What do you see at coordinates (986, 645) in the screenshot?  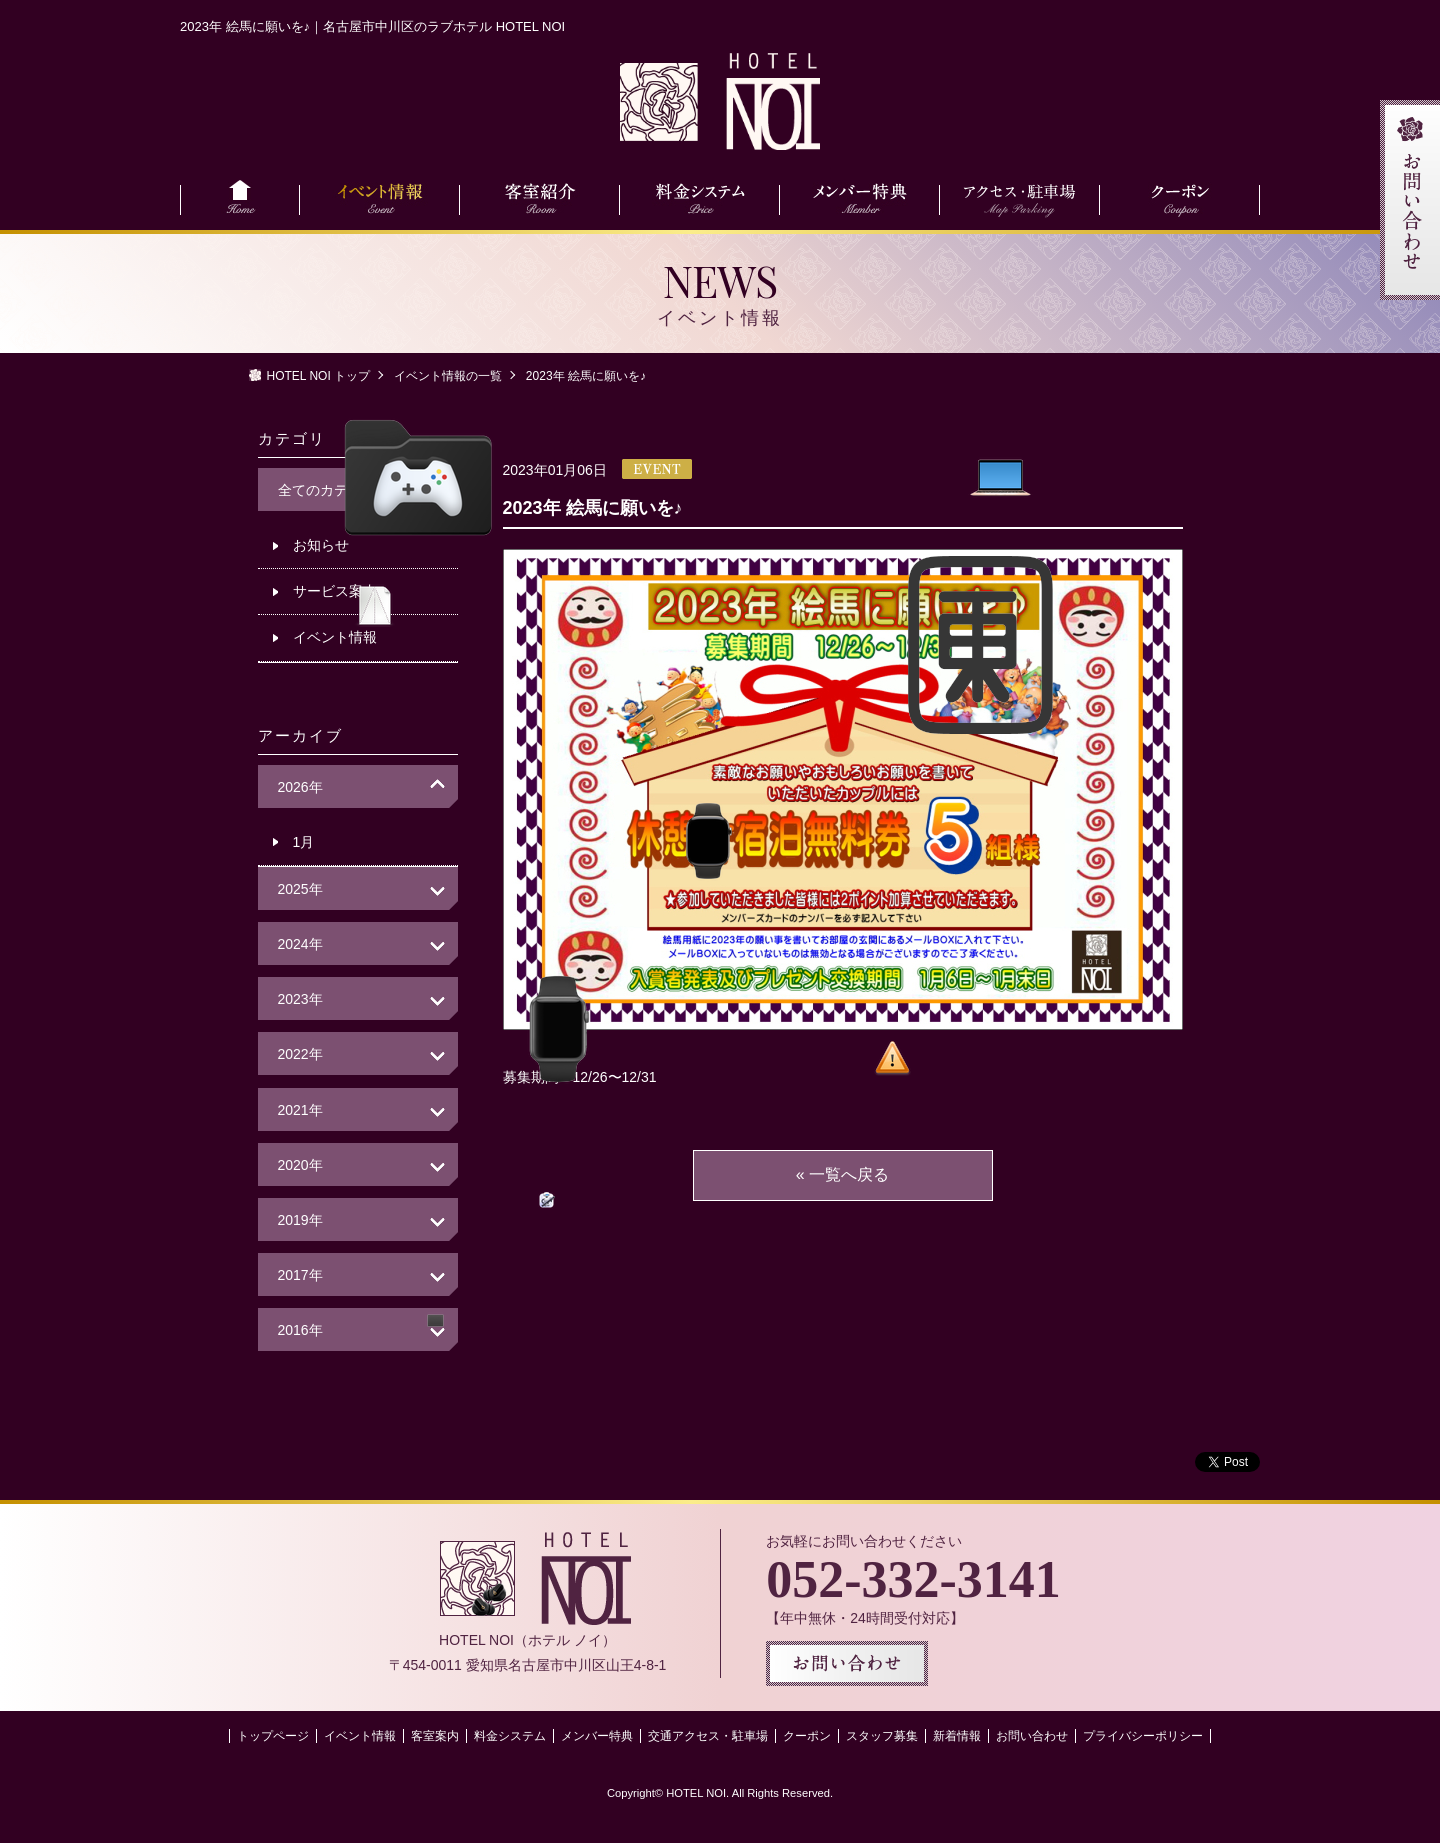 I see `launch gnome mahjongg tile matching game` at bounding box center [986, 645].